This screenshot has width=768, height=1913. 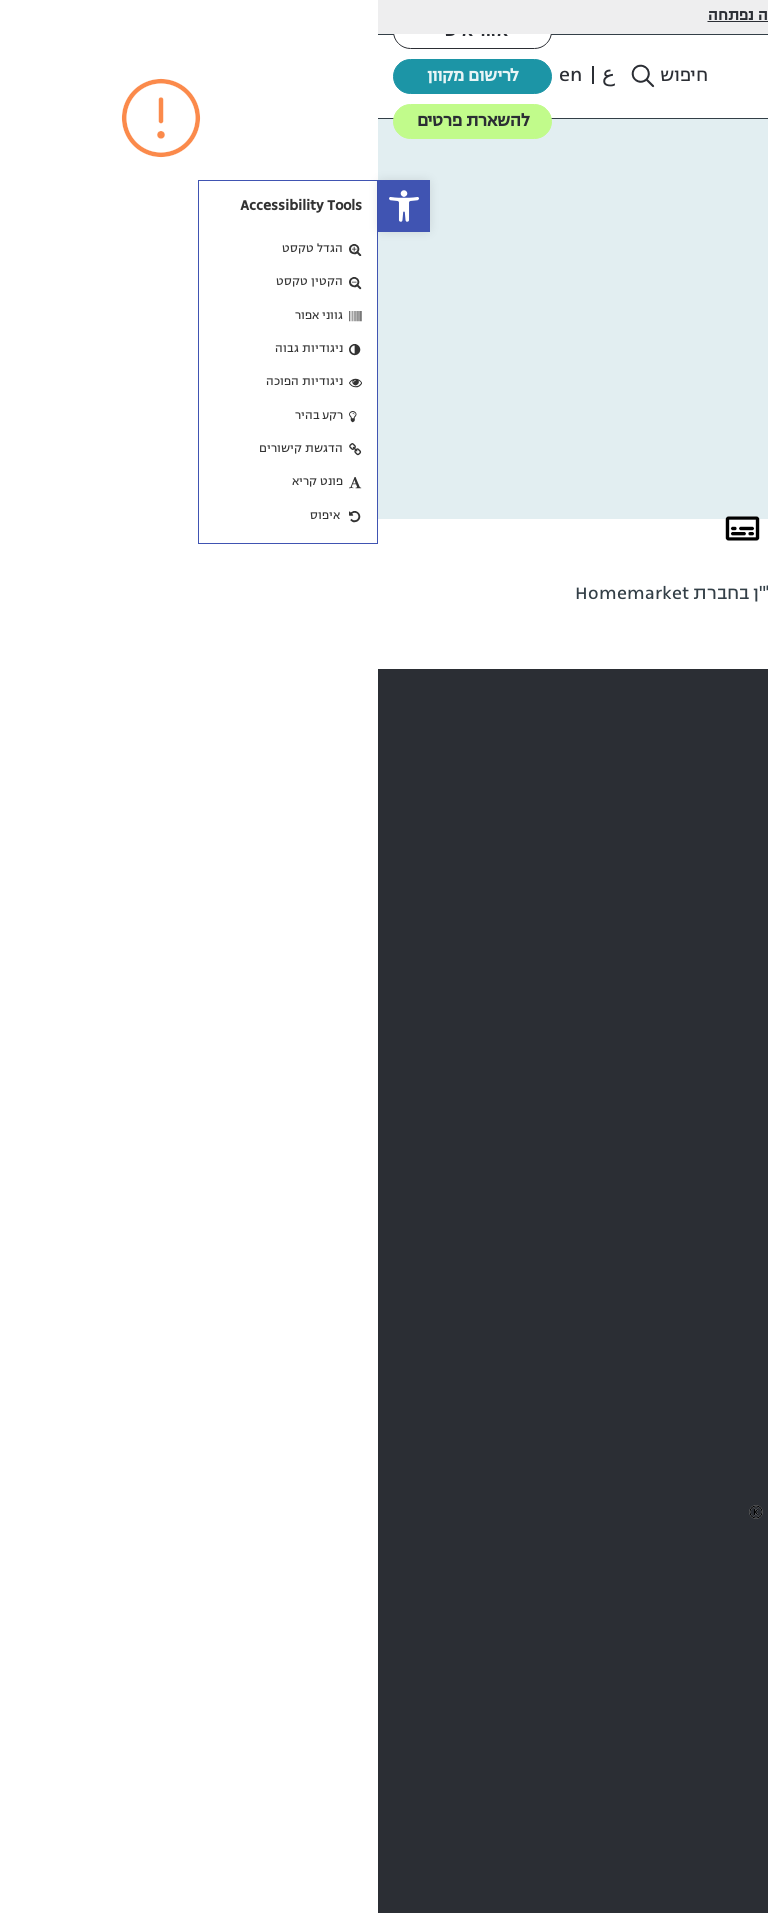 What do you see at coordinates (161, 118) in the screenshot?
I see `indicates a warning or caution state` at bounding box center [161, 118].